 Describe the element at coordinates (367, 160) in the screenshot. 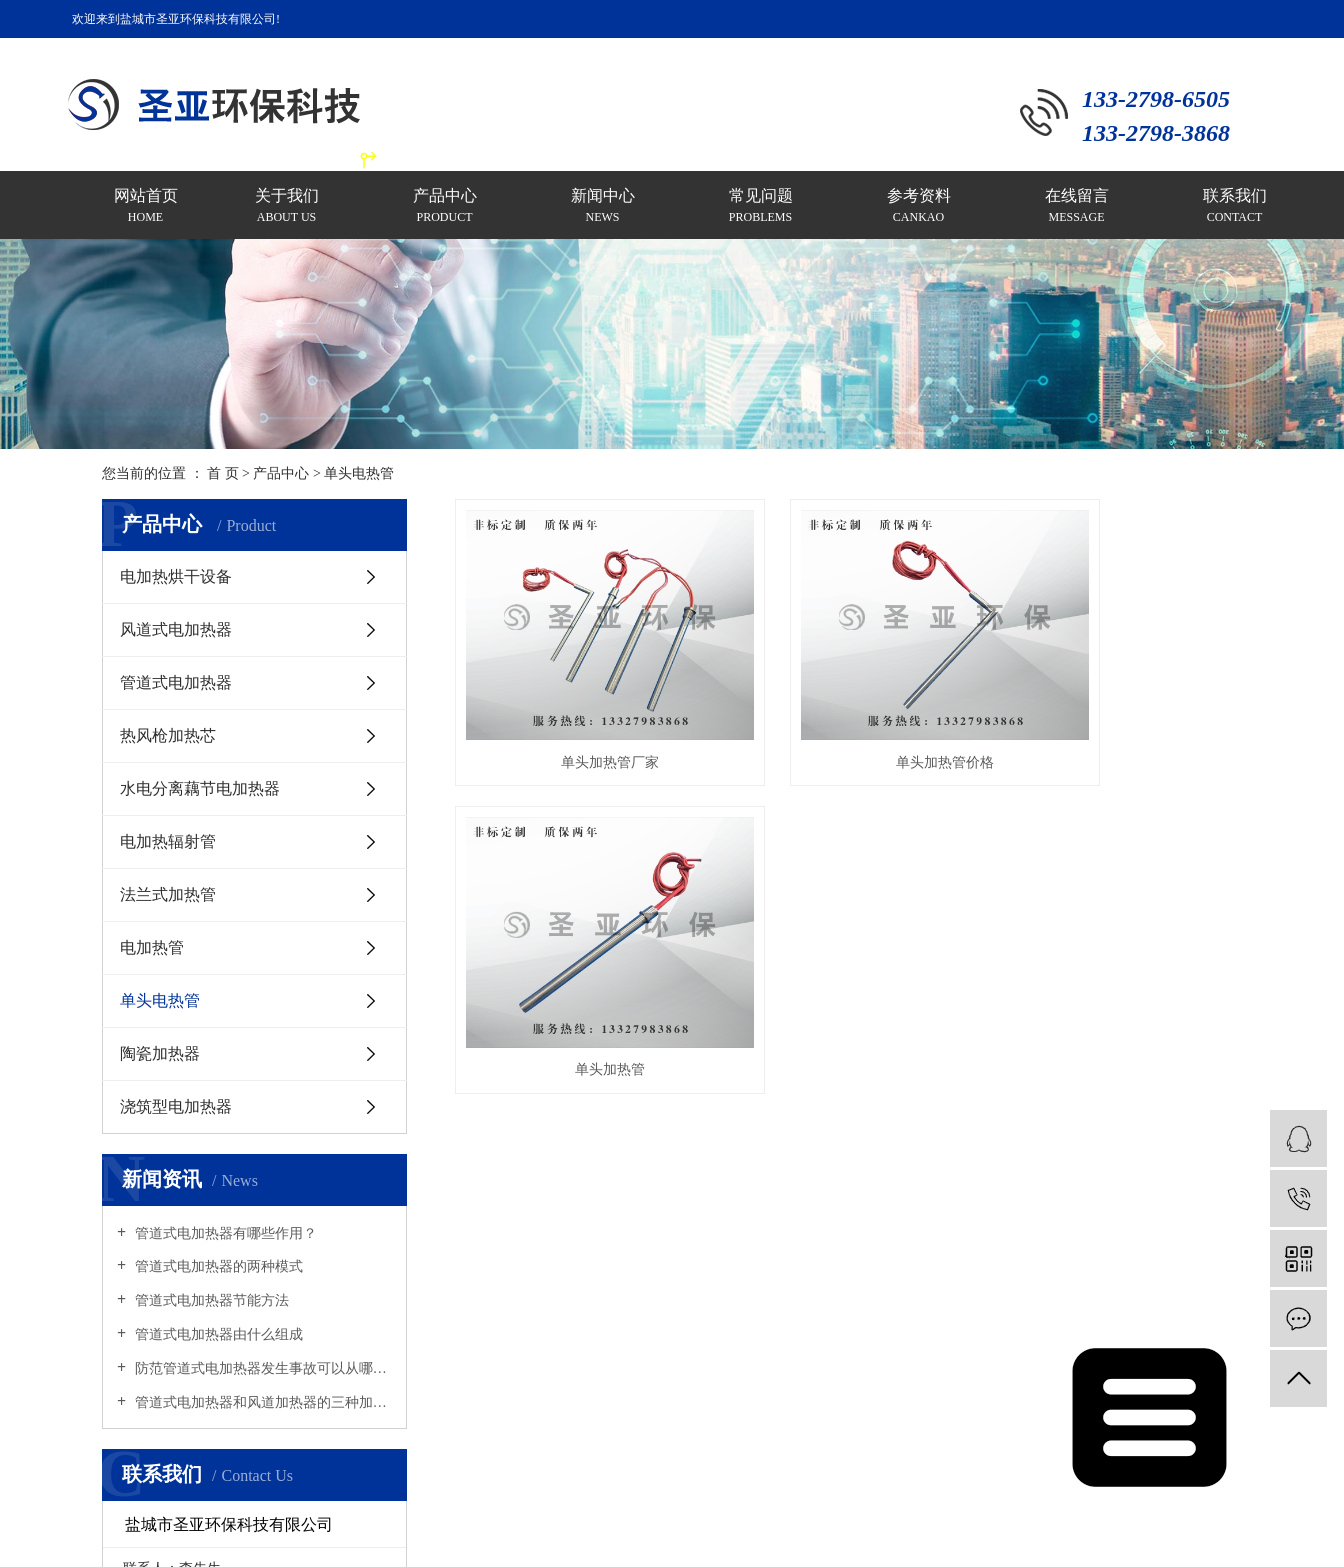

I see `take the right exit at the roundabout` at that location.